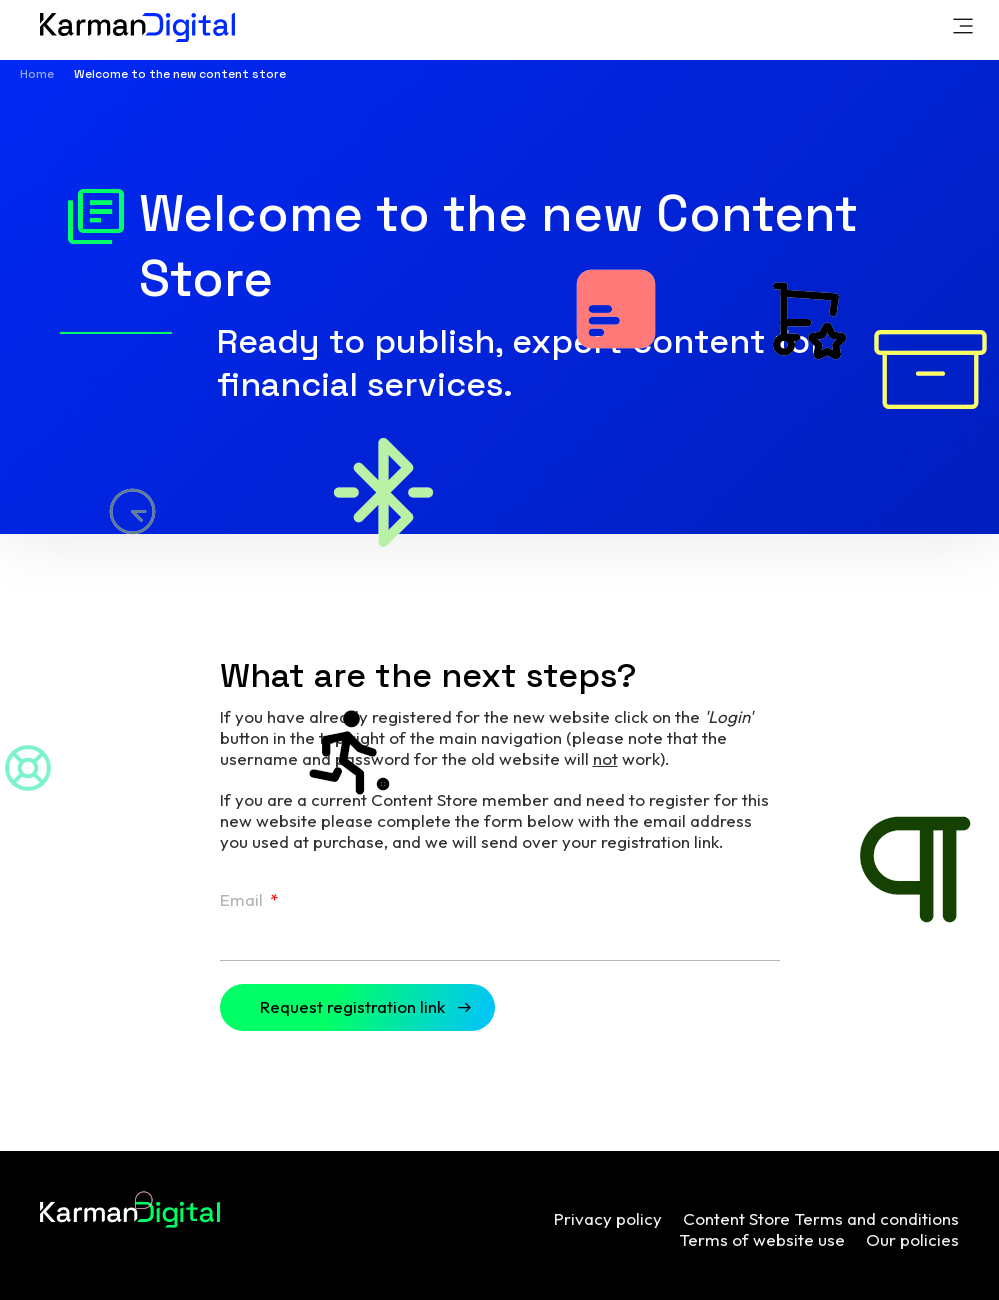 The height and width of the screenshot is (1300, 999). I want to click on open chat or messaging, so click(143, 1200).